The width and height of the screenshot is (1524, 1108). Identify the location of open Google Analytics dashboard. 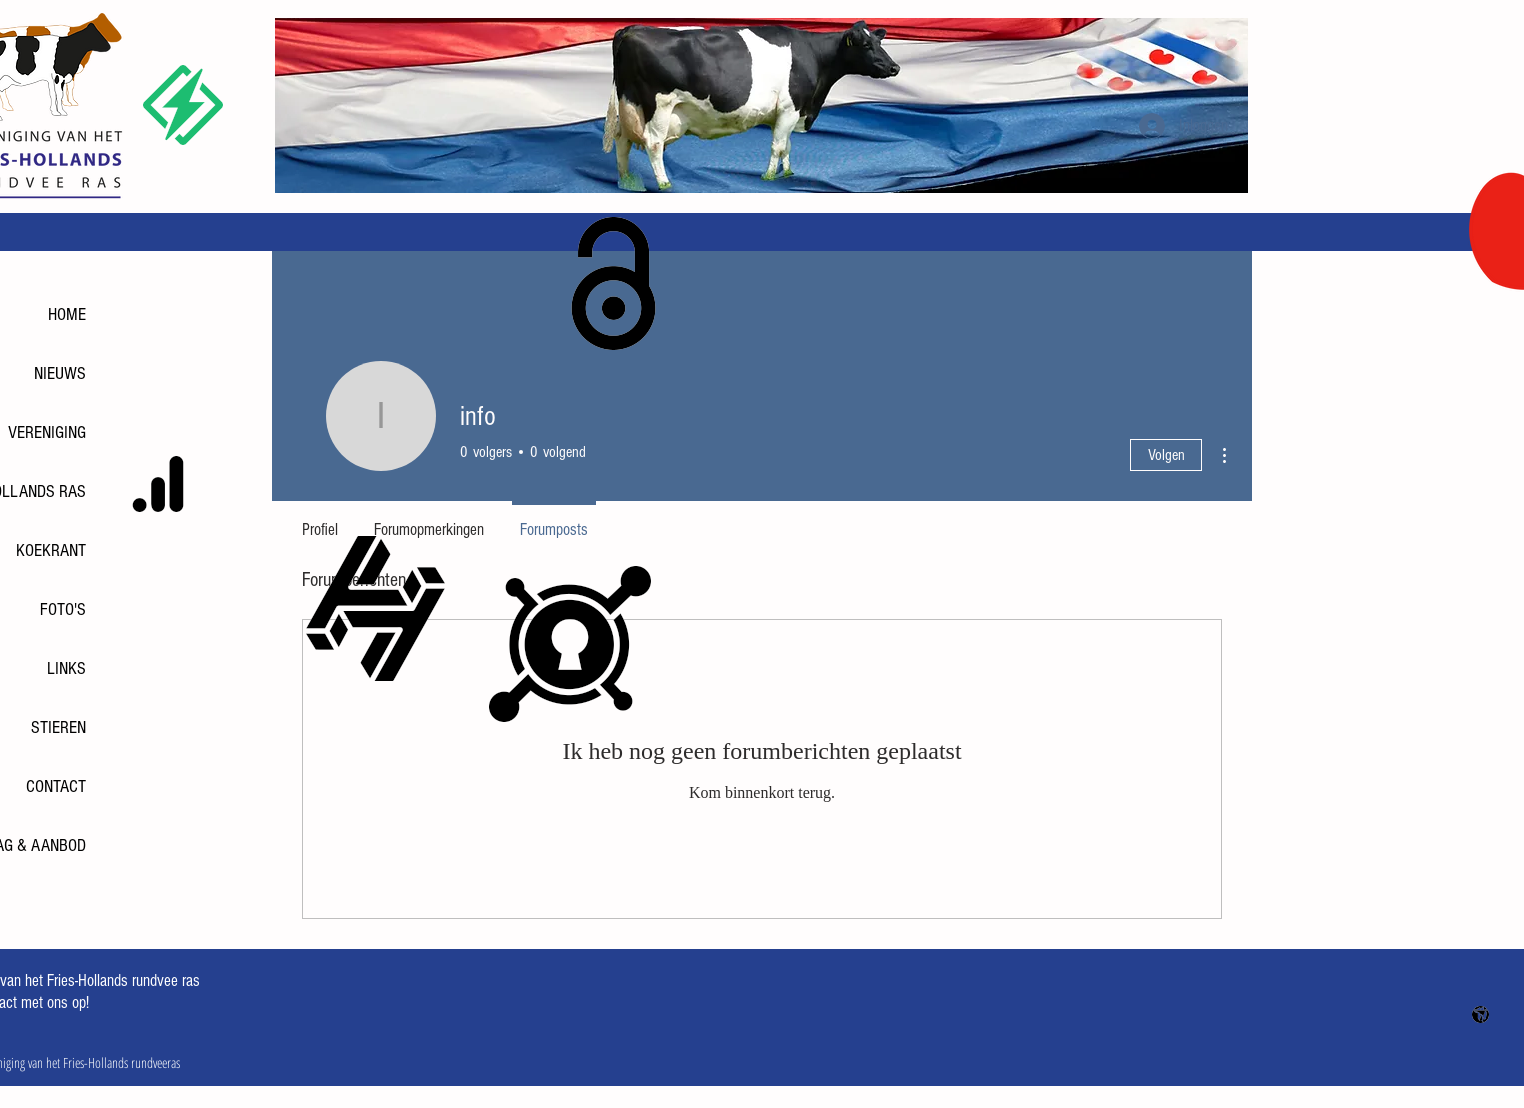
(158, 484).